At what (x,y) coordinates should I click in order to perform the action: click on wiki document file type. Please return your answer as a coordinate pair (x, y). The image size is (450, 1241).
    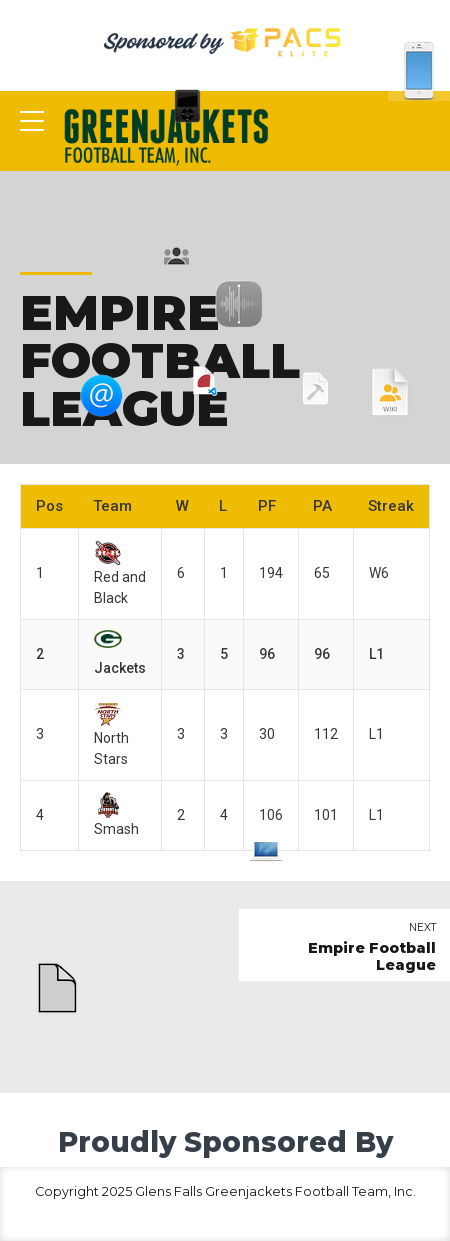
    Looking at the image, I should click on (390, 393).